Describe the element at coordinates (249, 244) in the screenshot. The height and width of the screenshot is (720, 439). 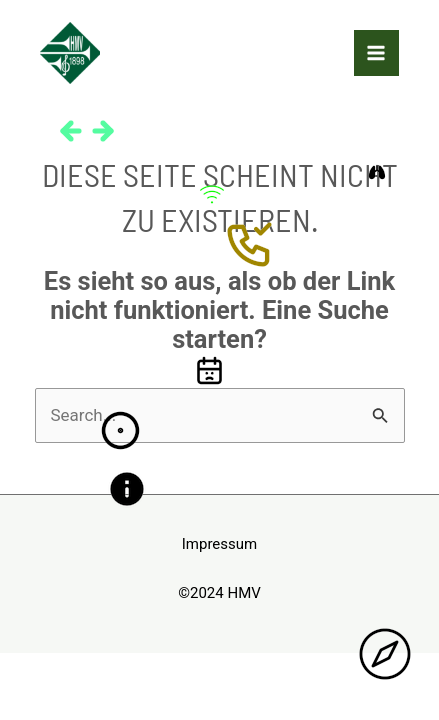
I see `call completed successfully` at that location.